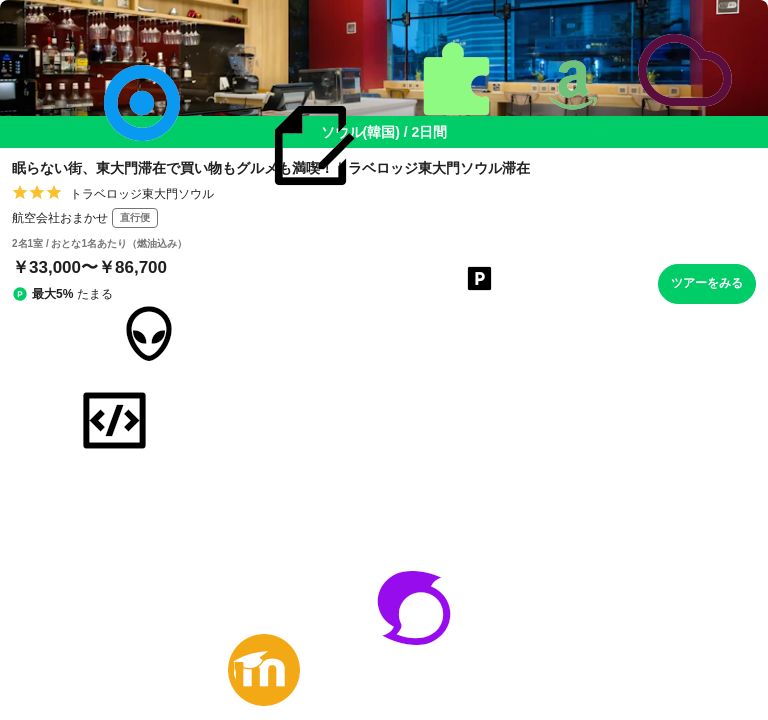 This screenshot has height=720, width=768. Describe the element at coordinates (479, 278) in the screenshot. I see `indicates a parking location or facility` at that location.